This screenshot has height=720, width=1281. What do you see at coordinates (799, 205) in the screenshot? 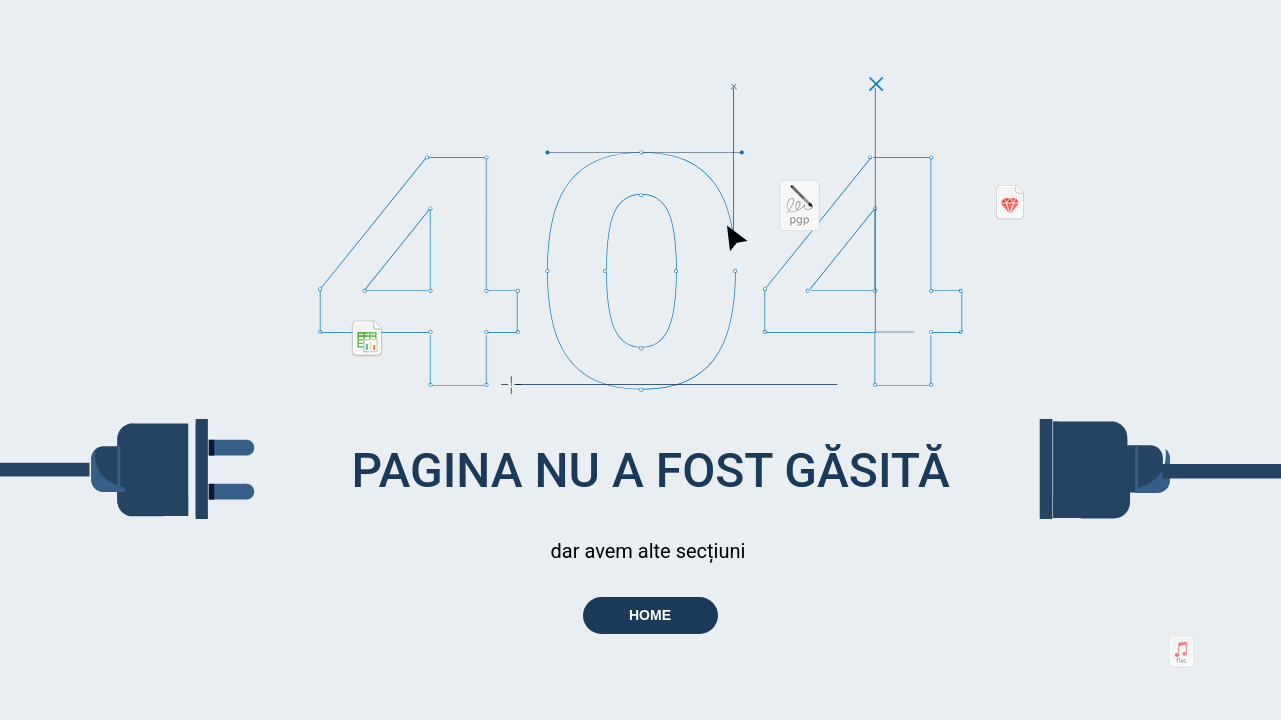
I see `a PGP digital signature file` at bounding box center [799, 205].